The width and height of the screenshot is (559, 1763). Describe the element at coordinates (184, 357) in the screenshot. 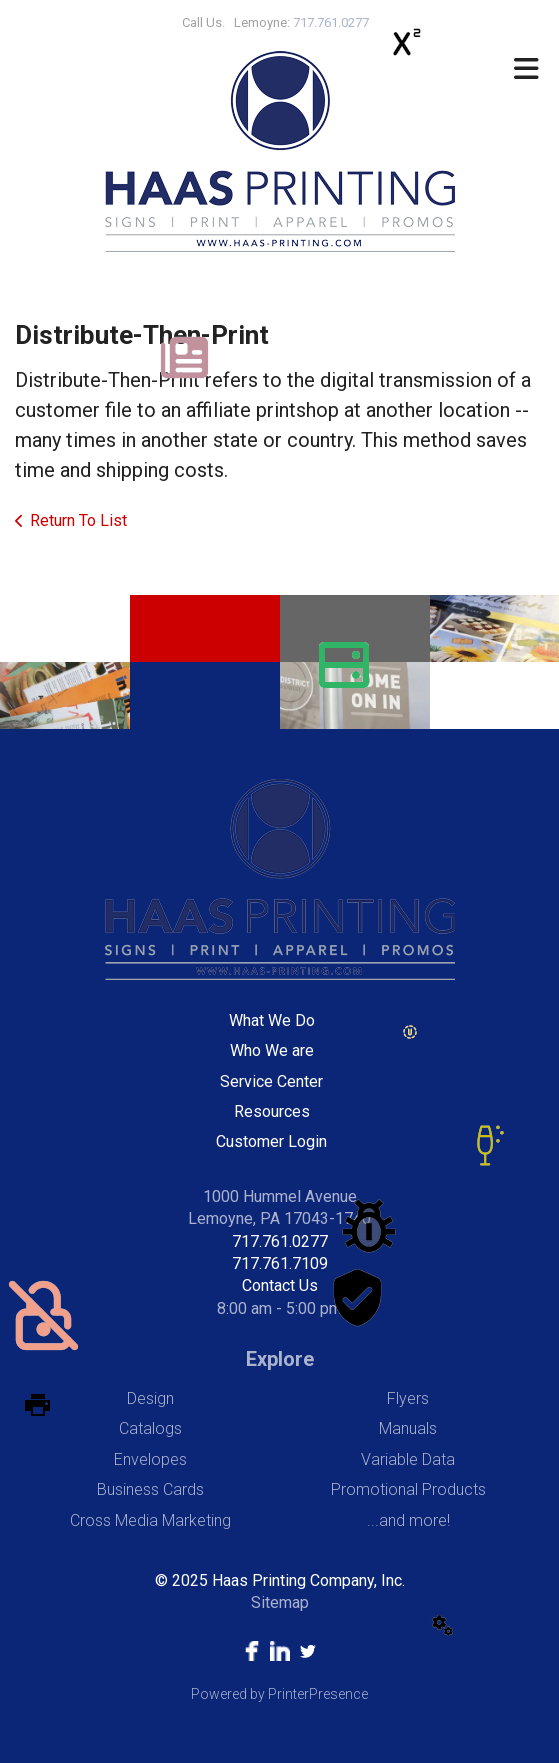

I see `view news feed or articles` at that location.